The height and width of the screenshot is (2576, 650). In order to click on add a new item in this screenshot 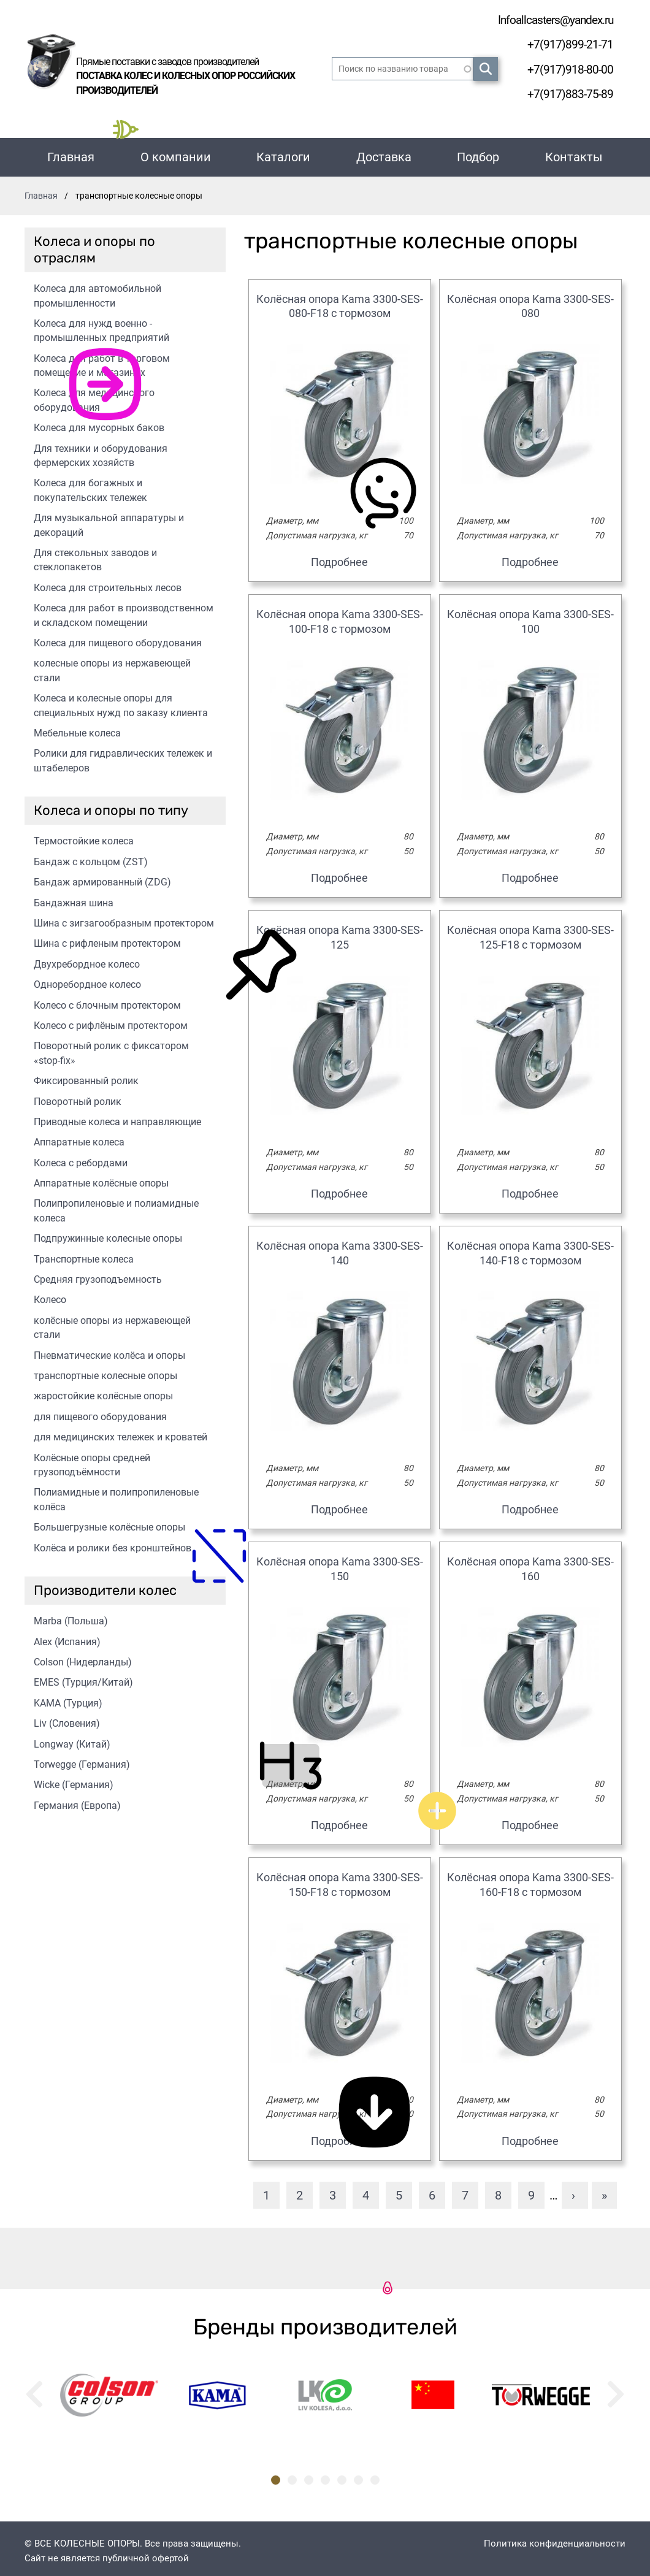, I will do `click(437, 1811)`.